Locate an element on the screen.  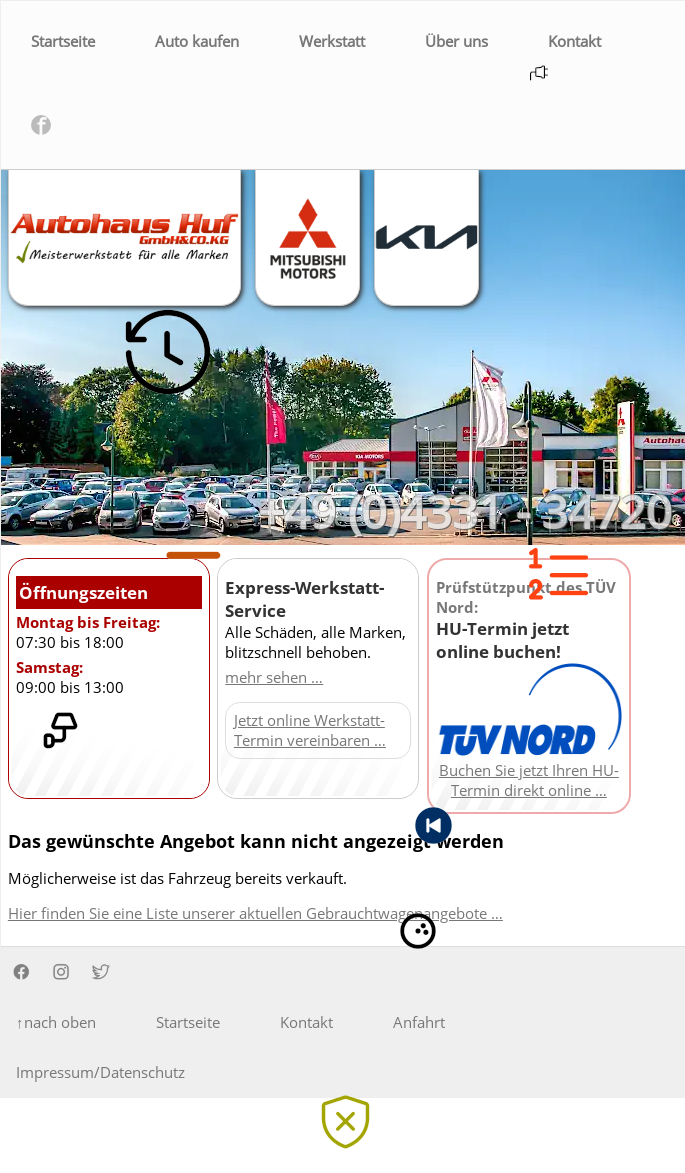
connect a plugin or extension is located at coordinates (539, 73).